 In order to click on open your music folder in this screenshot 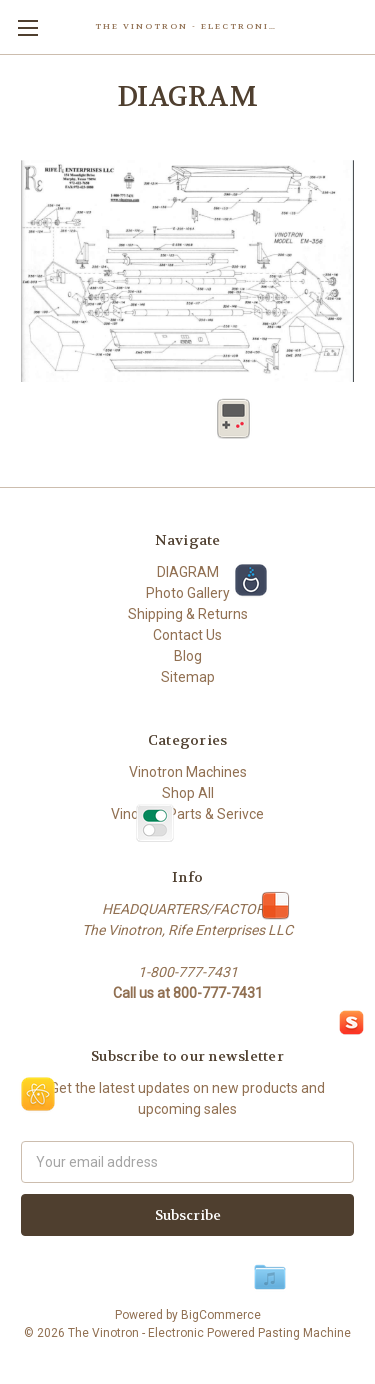, I will do `click(270, 1277)`.